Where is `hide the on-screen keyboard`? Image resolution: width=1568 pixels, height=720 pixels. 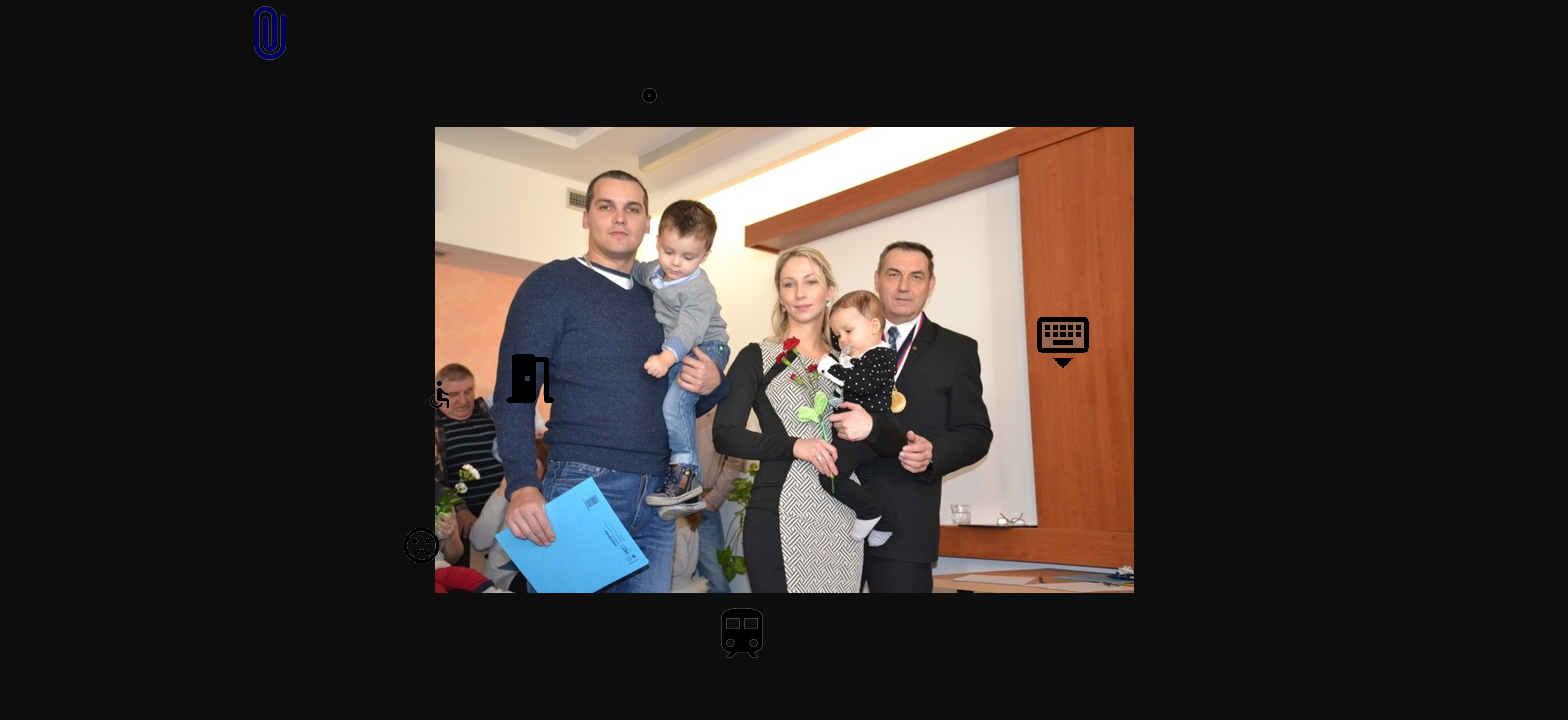
hide the on-screen keyboard is located at coordinates (1063, 340).